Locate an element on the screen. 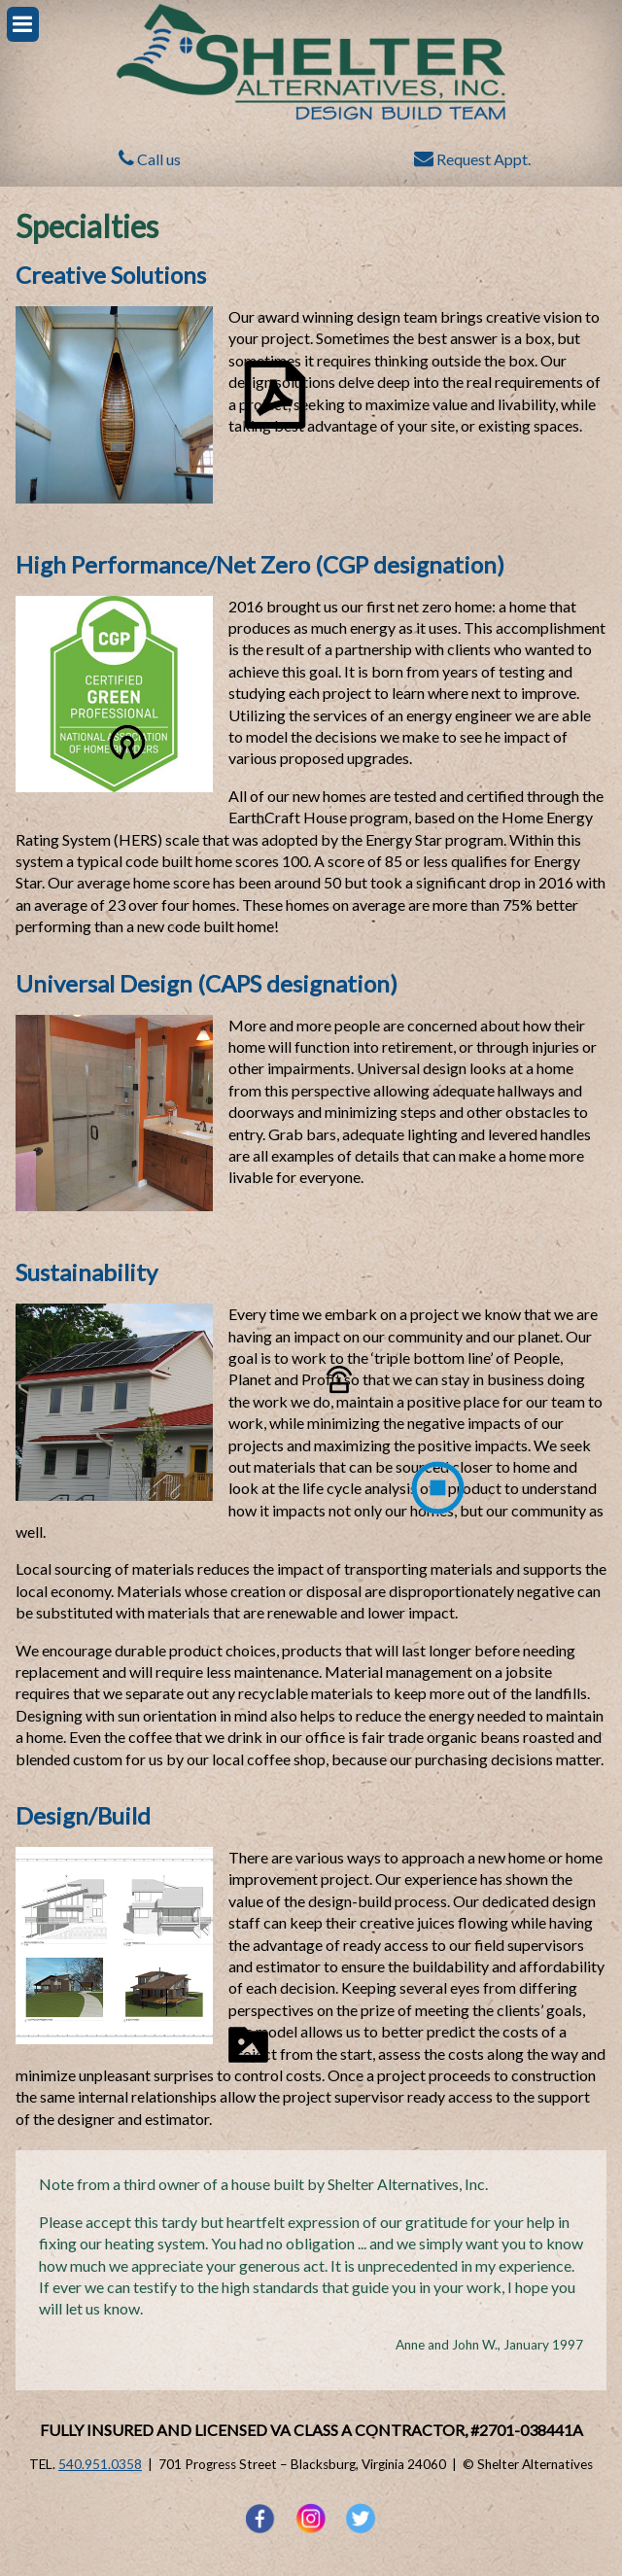 The image size is (622, 2576). access router or network settings is located at coordinates (339, 1379).